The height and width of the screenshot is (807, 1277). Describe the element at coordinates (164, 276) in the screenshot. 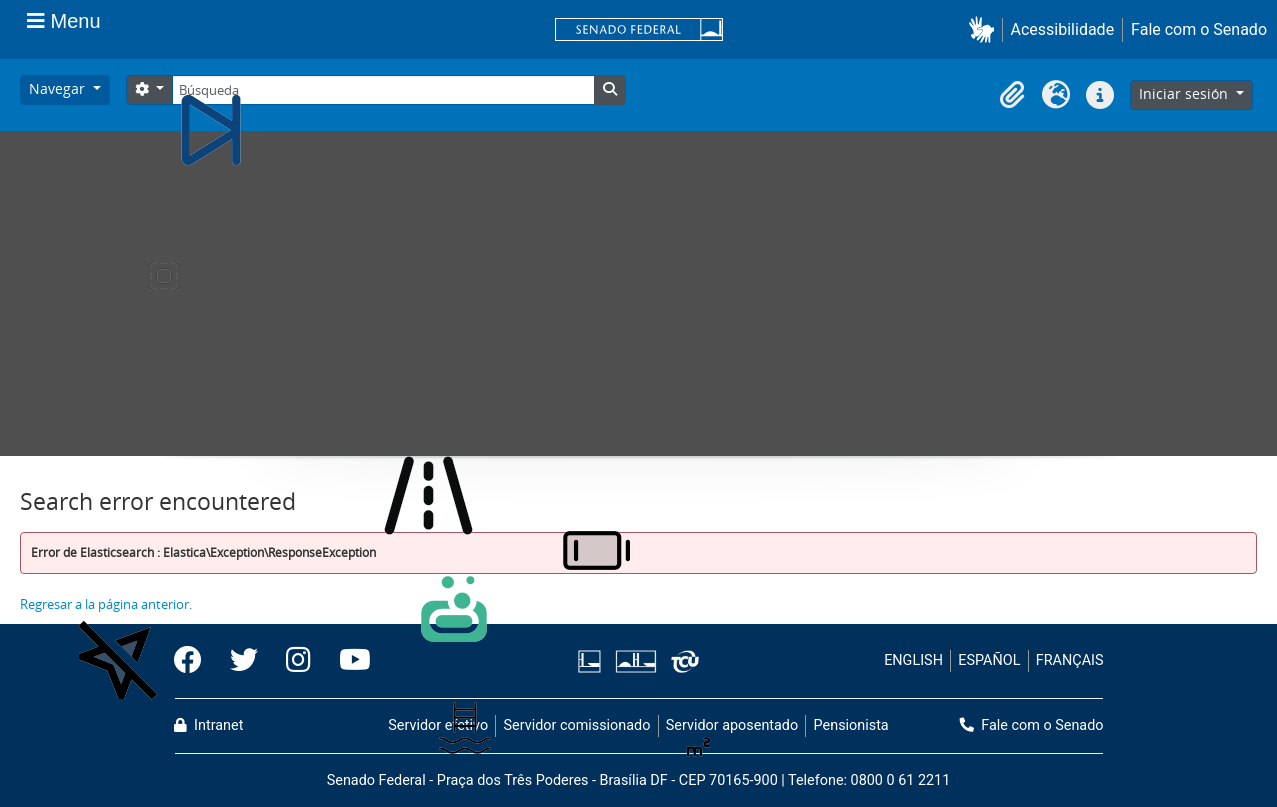

I see `select all items` at that location.